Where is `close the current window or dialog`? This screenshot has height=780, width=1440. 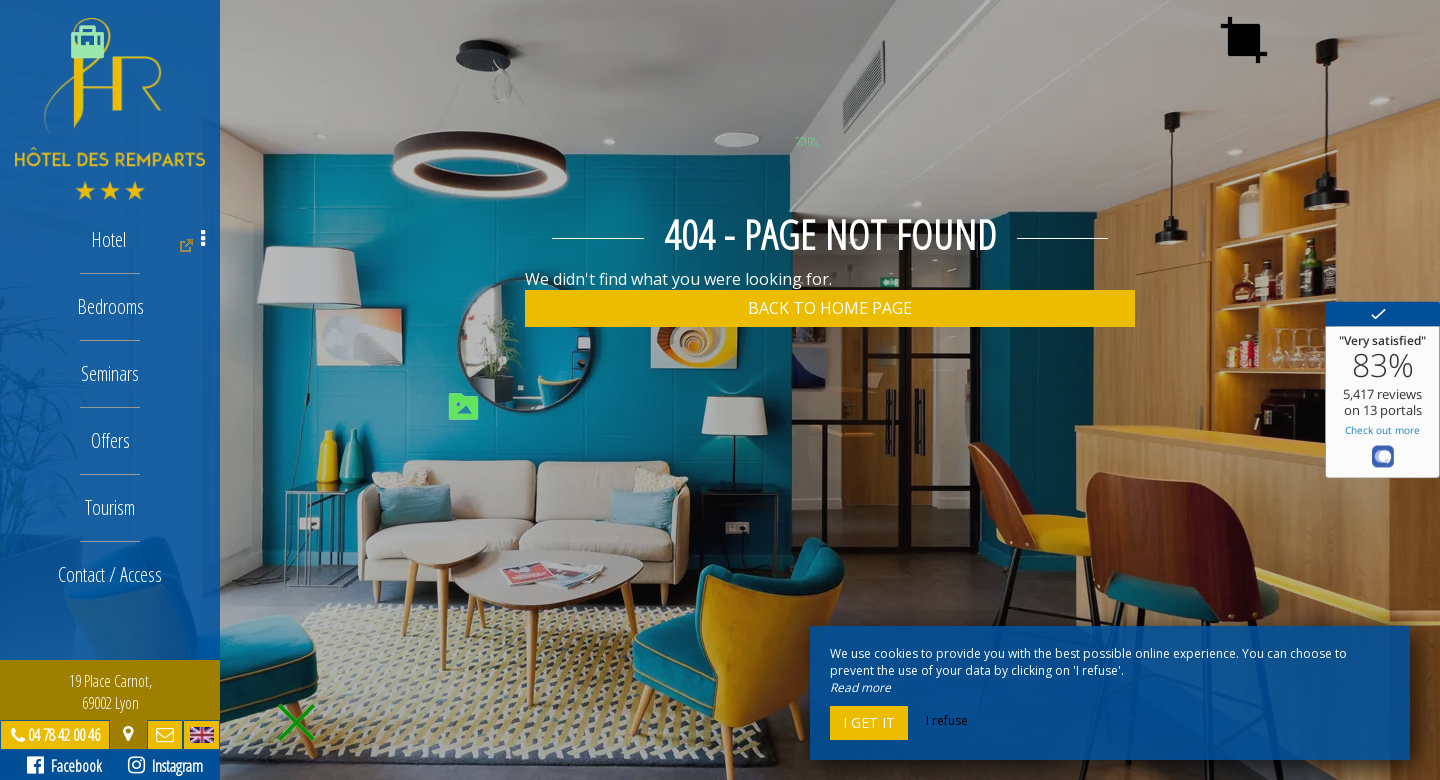
close the current window or dialog is located at coordinates (296, 722).